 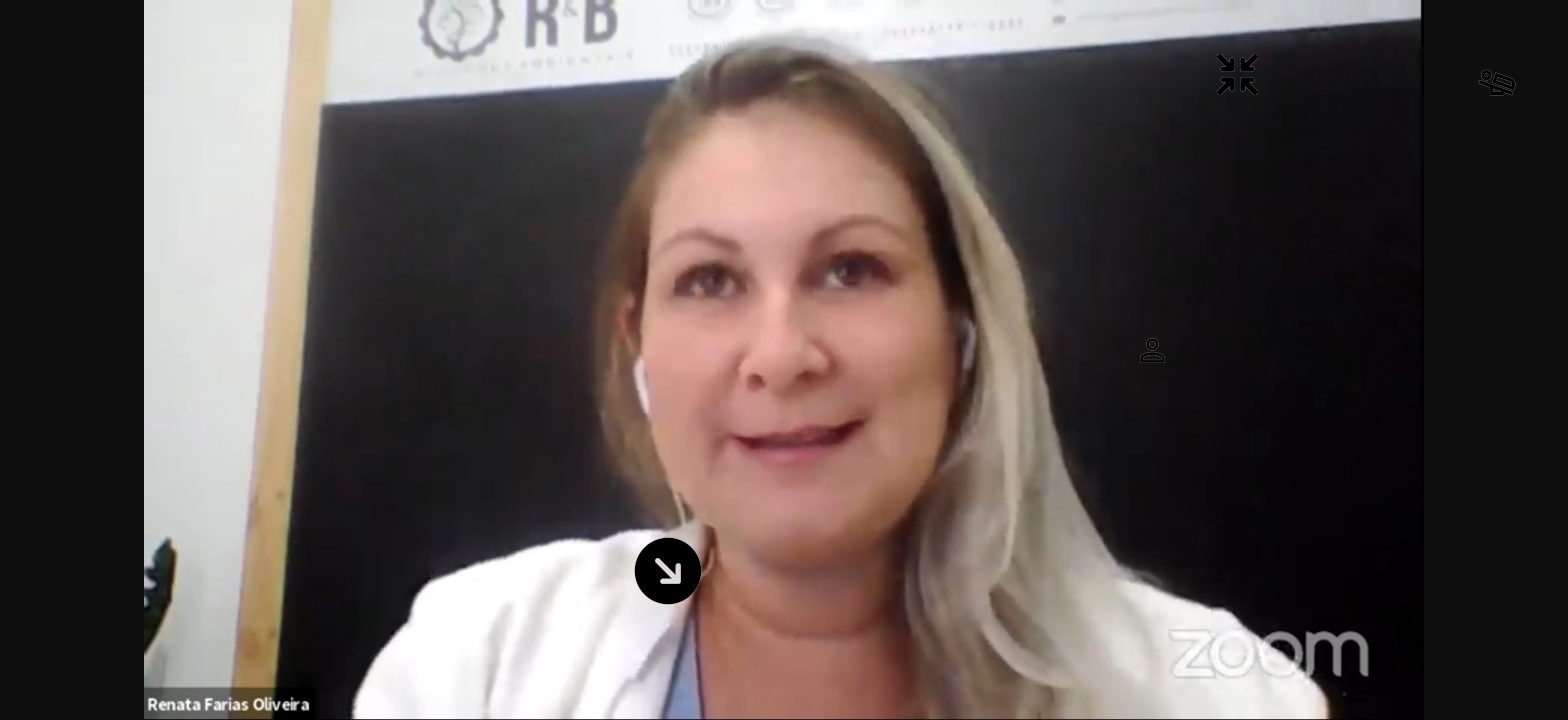 What do you see at coordinates (1237, 74) in the screenshot?
I see `exit fullscreen mode` at bounding box center [1237, 74].